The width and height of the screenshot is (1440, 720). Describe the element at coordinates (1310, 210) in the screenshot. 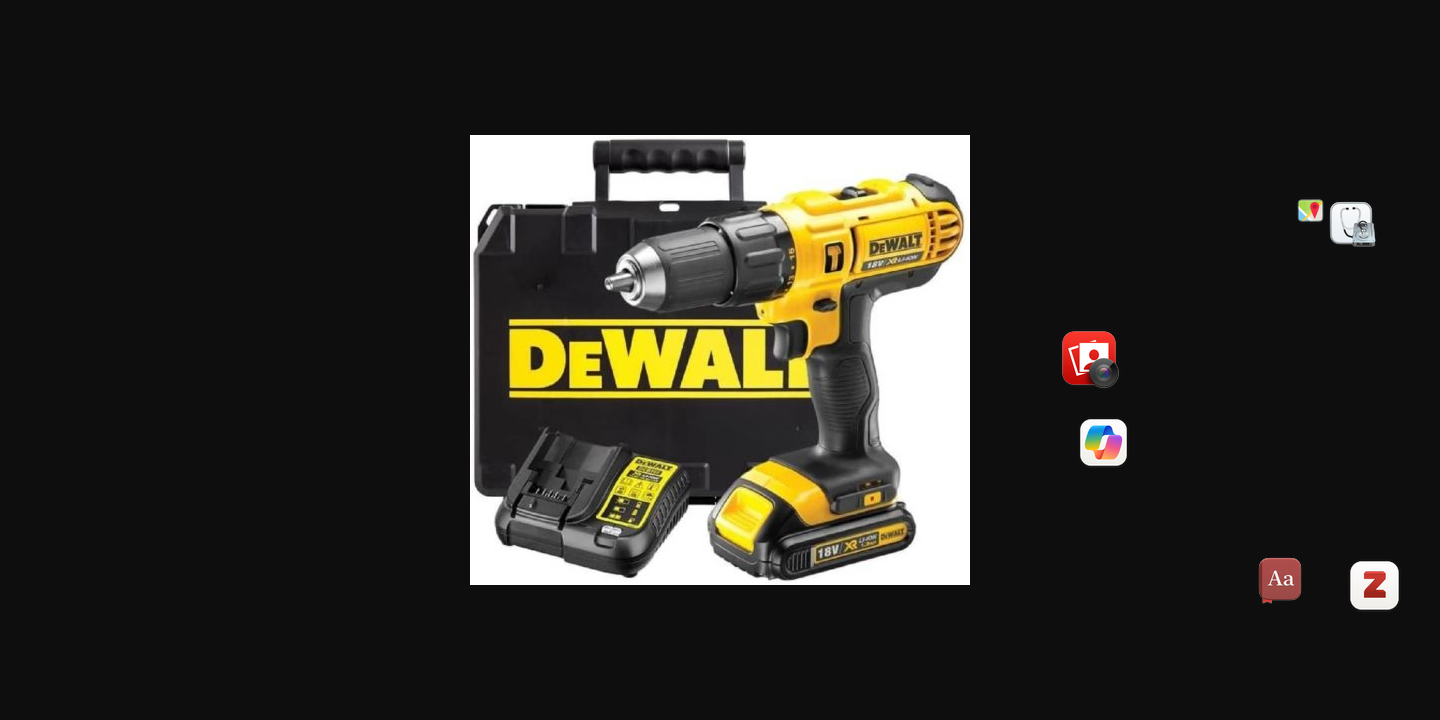

I see `open gnome maps application` at that location.